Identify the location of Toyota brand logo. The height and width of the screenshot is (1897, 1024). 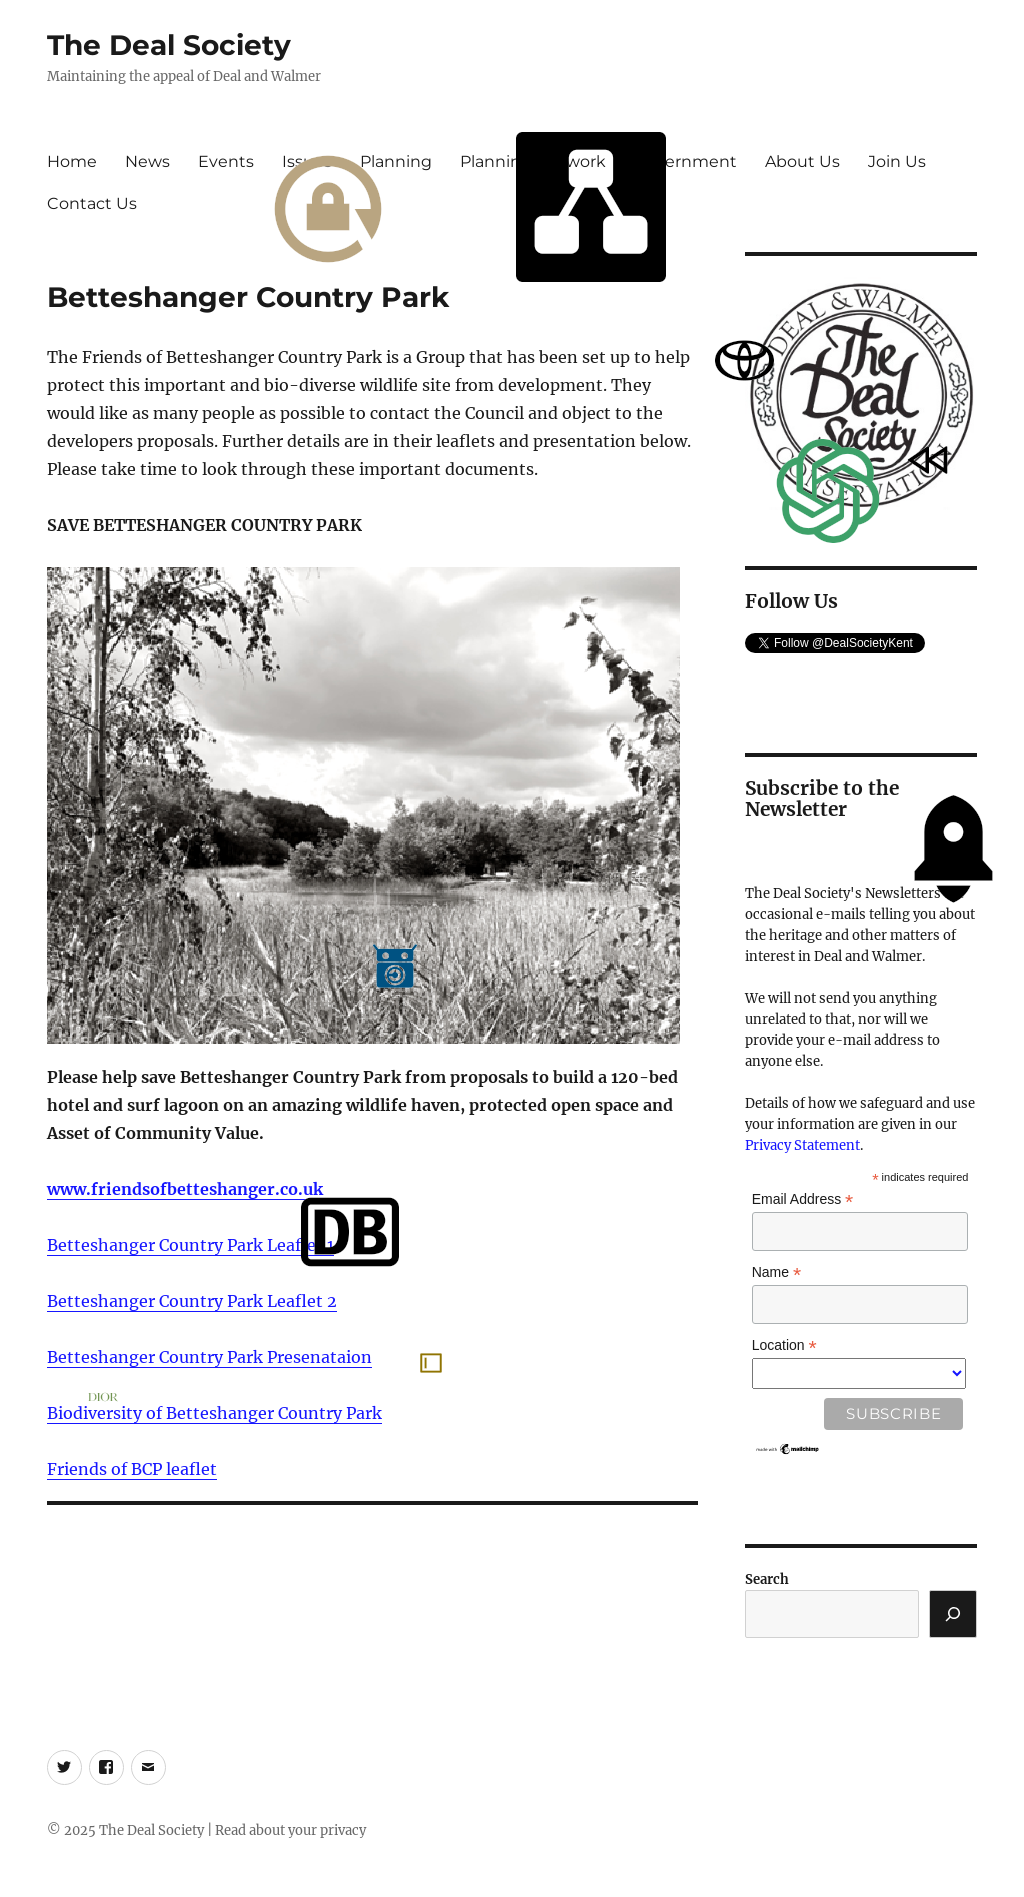
(744, 360).